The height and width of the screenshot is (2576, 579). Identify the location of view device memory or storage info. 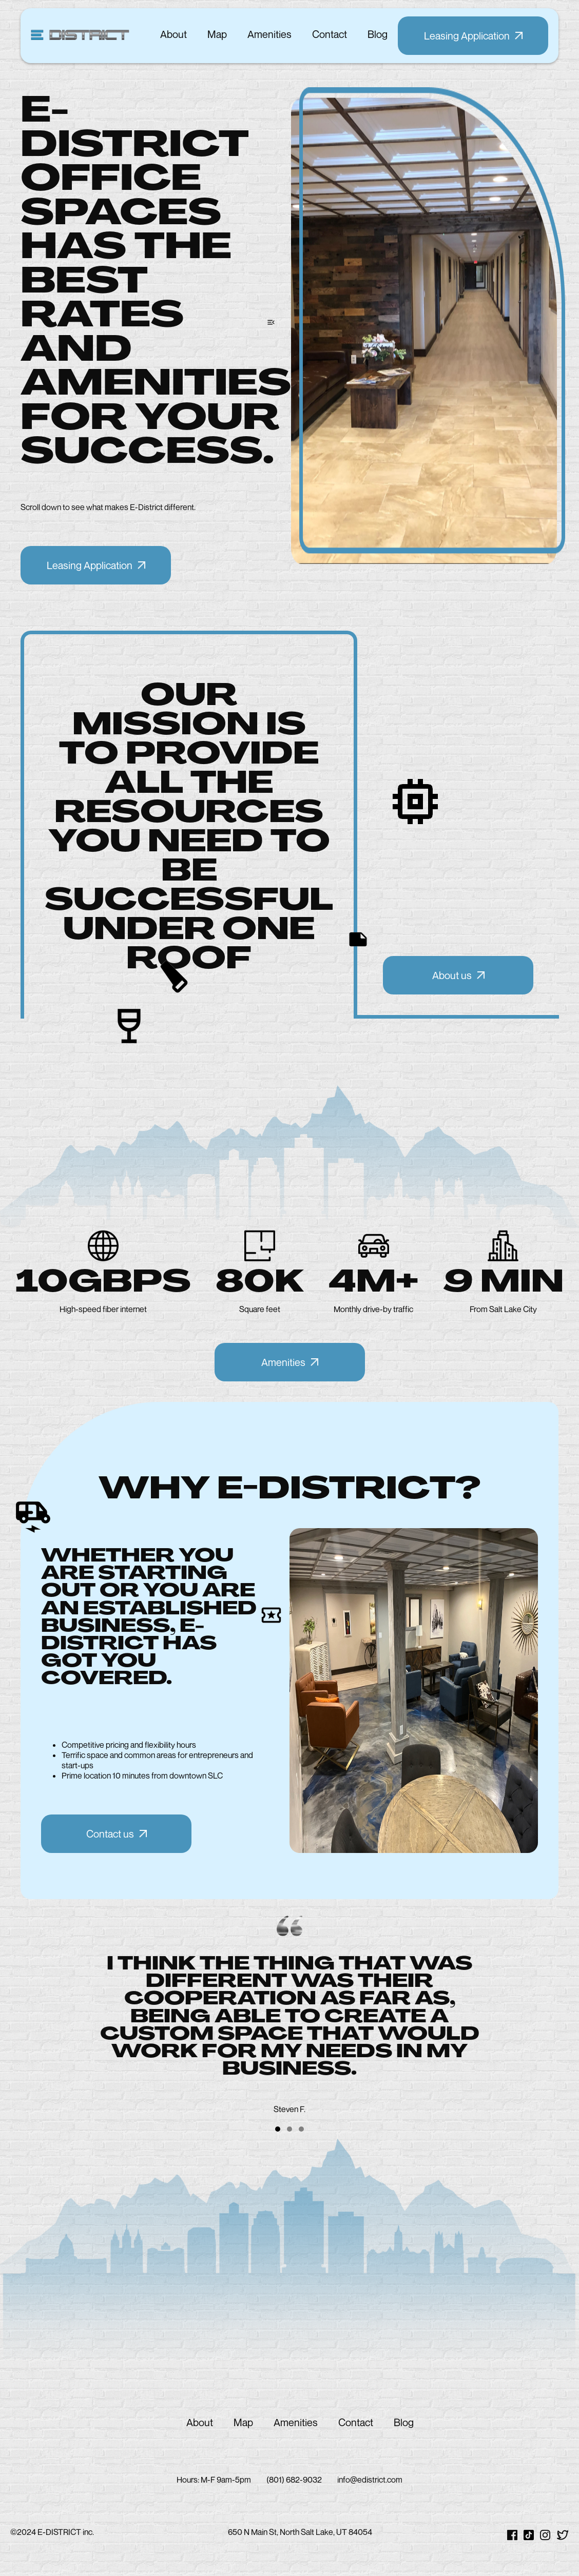
(415, 802).